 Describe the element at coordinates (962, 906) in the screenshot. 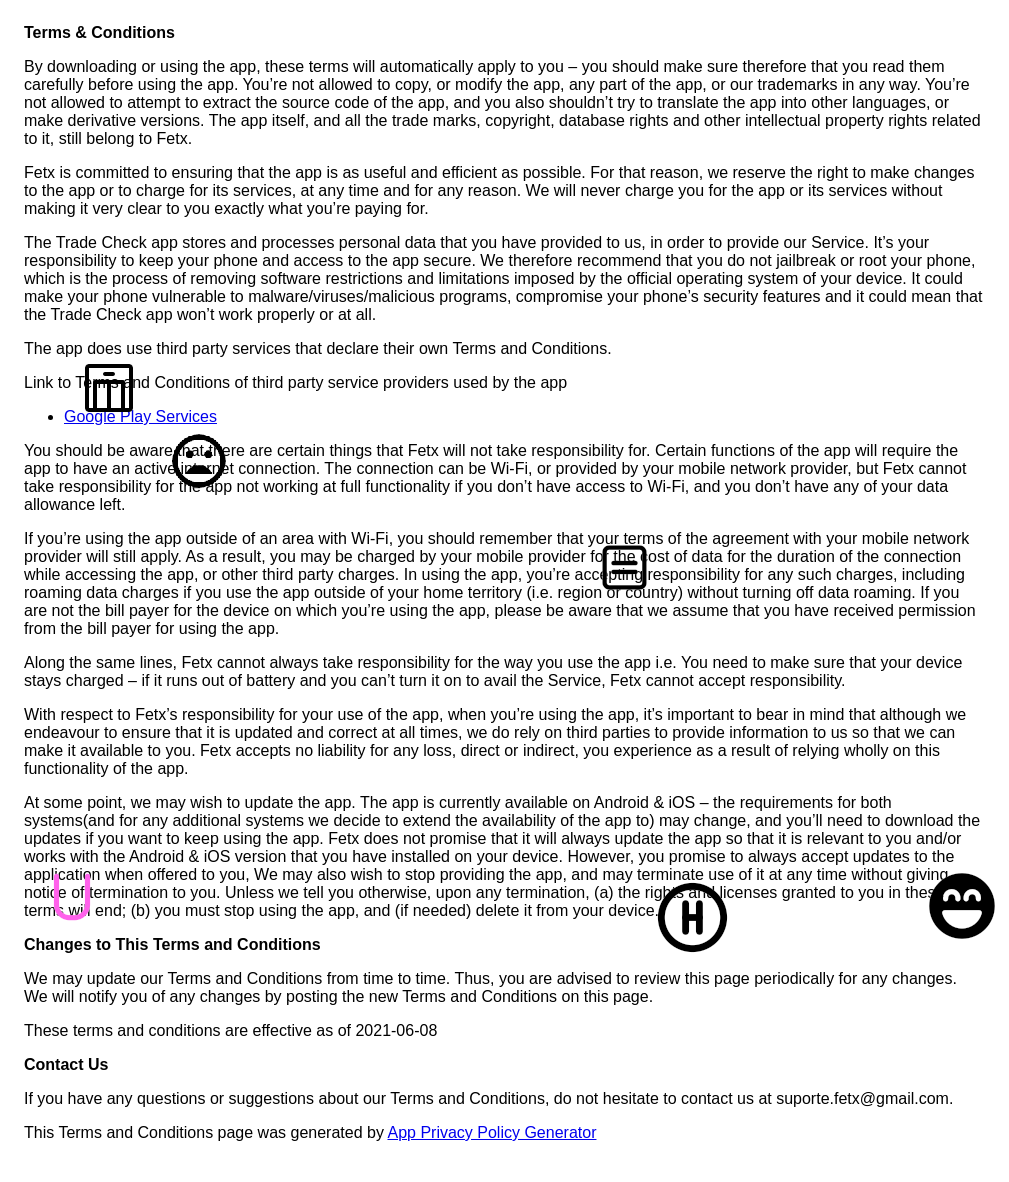

I see `add a laughing emoji reaction` at that location.